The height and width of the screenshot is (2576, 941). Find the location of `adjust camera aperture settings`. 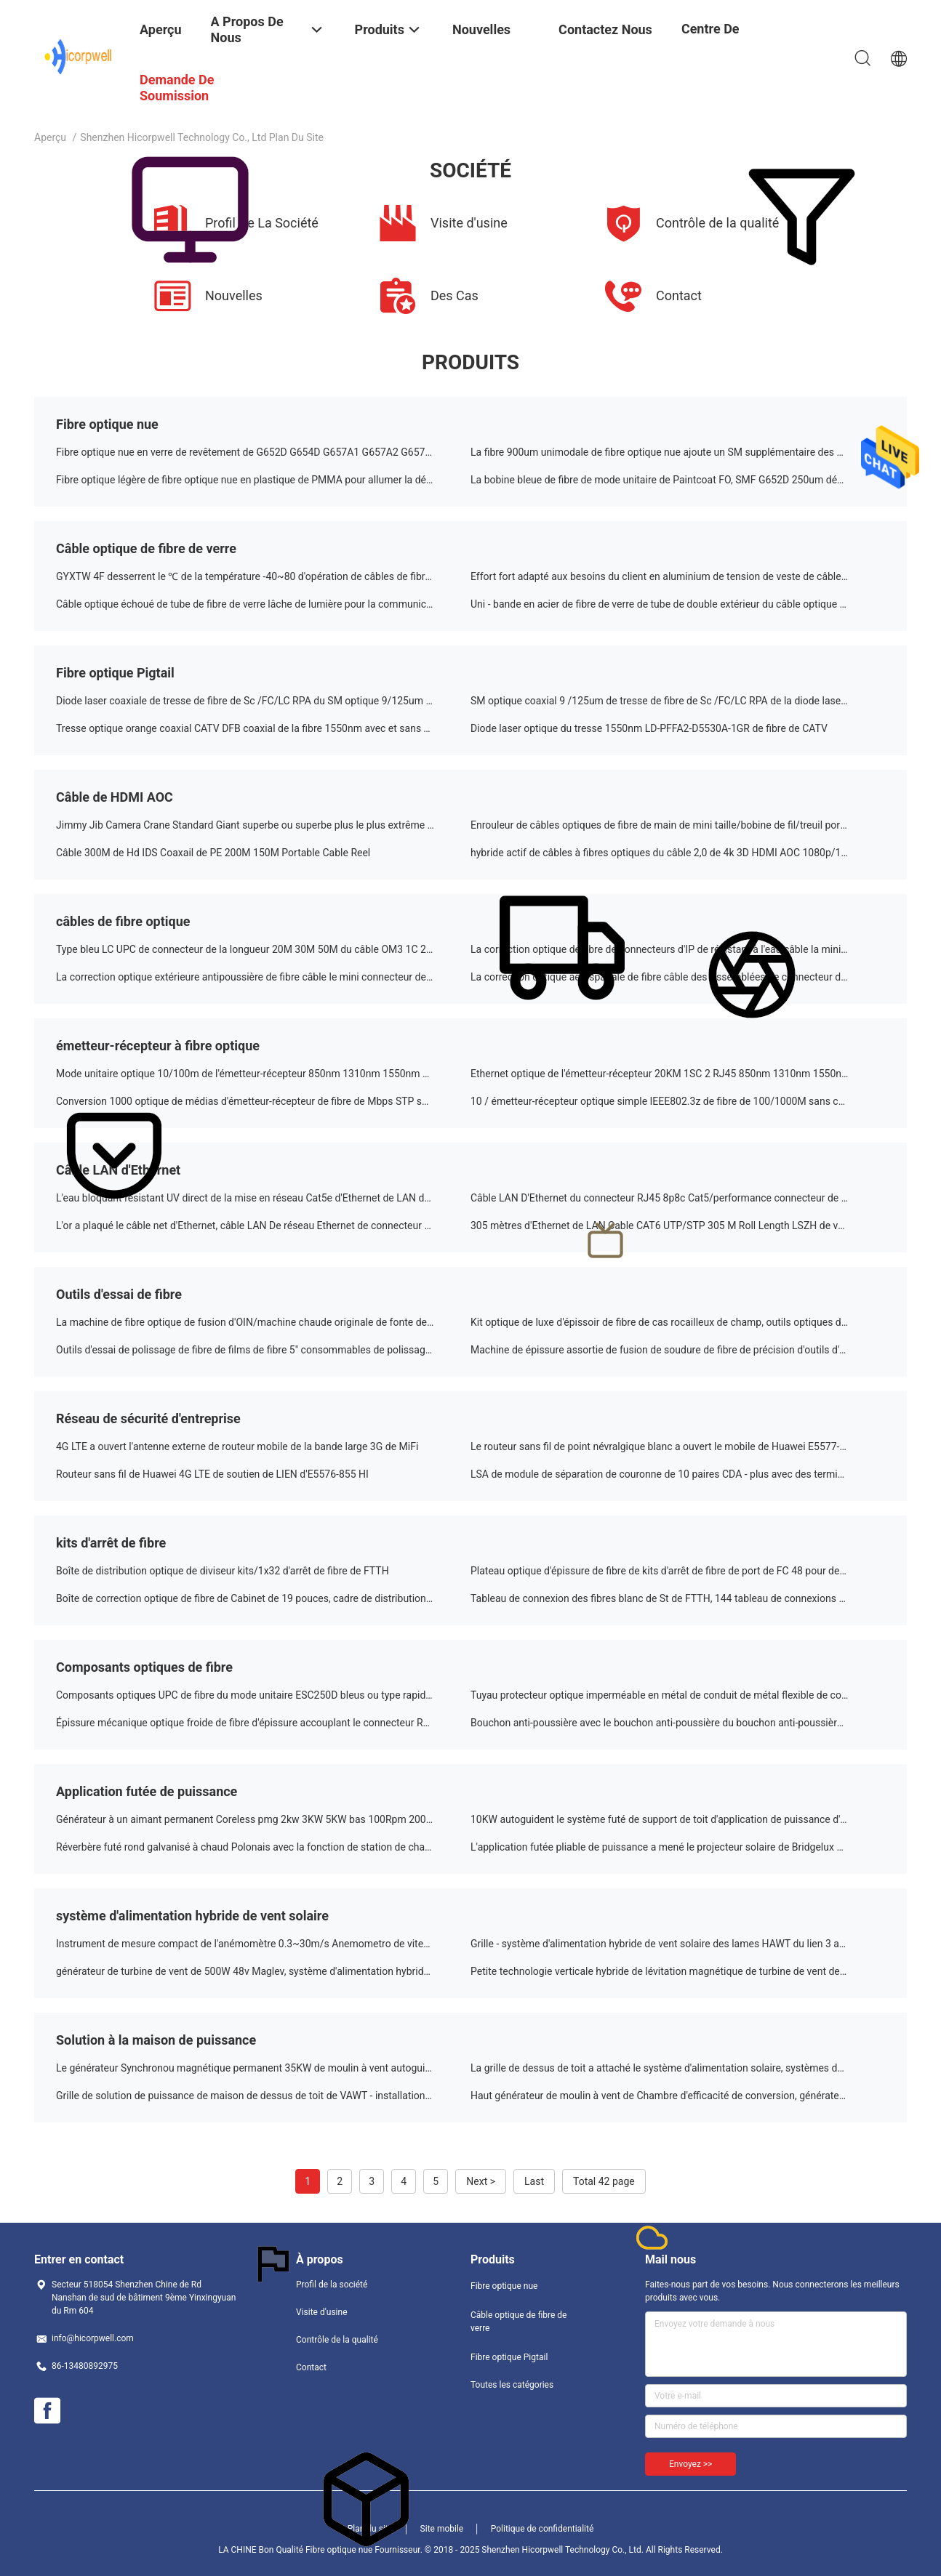

adjust camera aperture settings is located at coordinates (752, 975).